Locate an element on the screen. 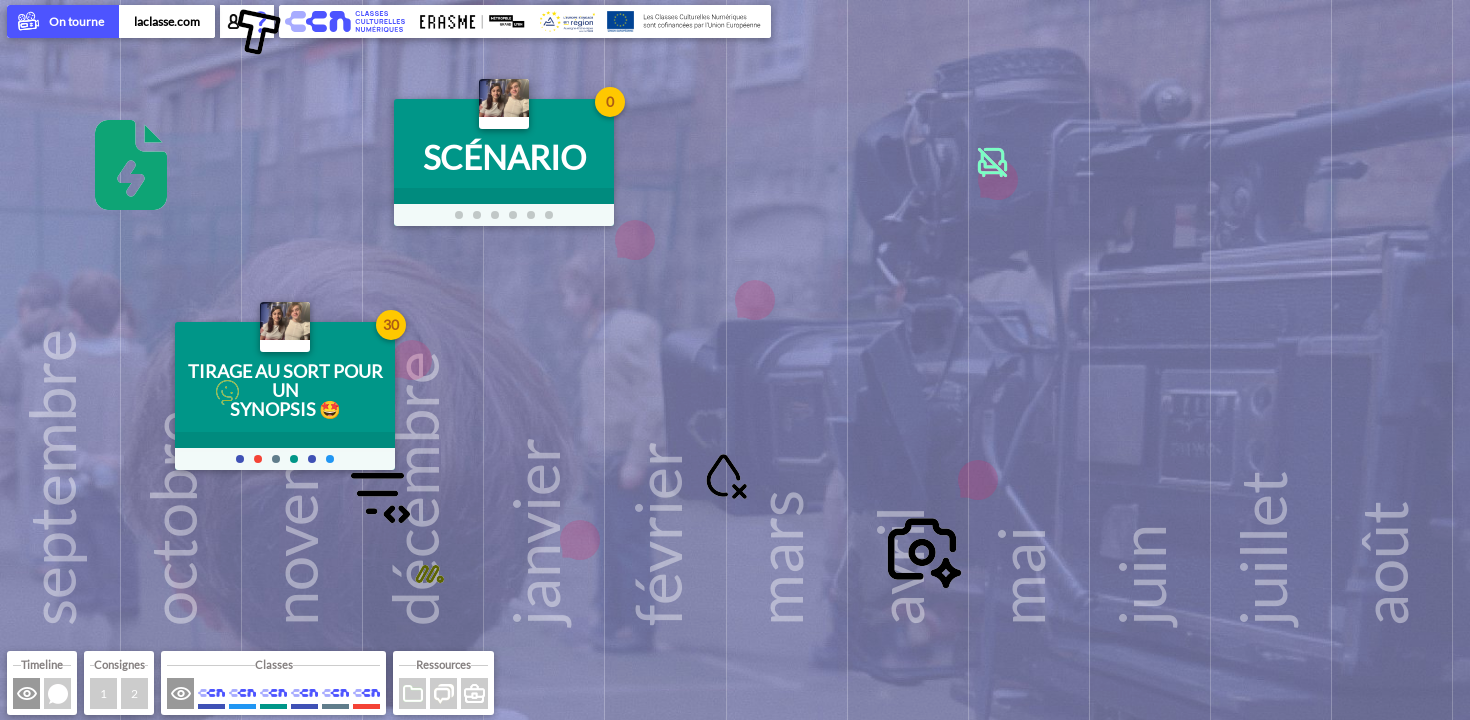 This screenshot has height=720, width=1470. disable water or liquid-related feature is located at coordinates (723, 475).